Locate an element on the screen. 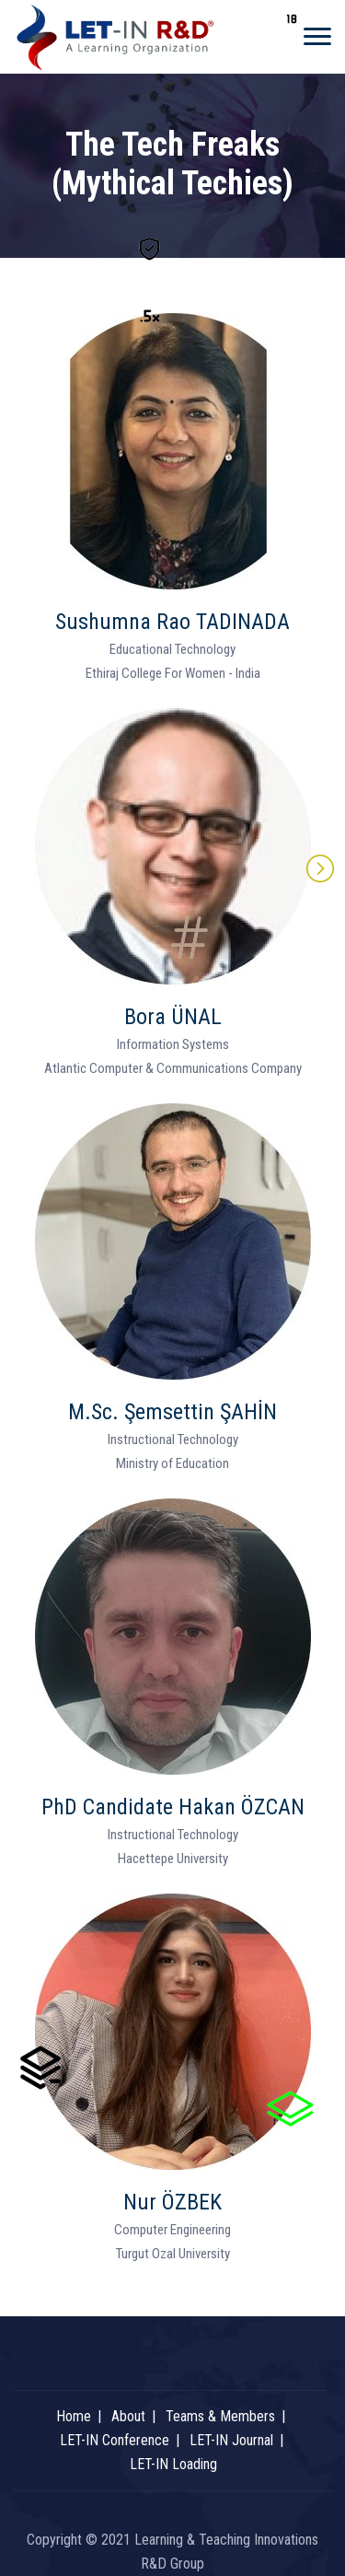 The height and width of the screenshot is (2576, 345). go to next item or step is located at coordinates (320, 868).